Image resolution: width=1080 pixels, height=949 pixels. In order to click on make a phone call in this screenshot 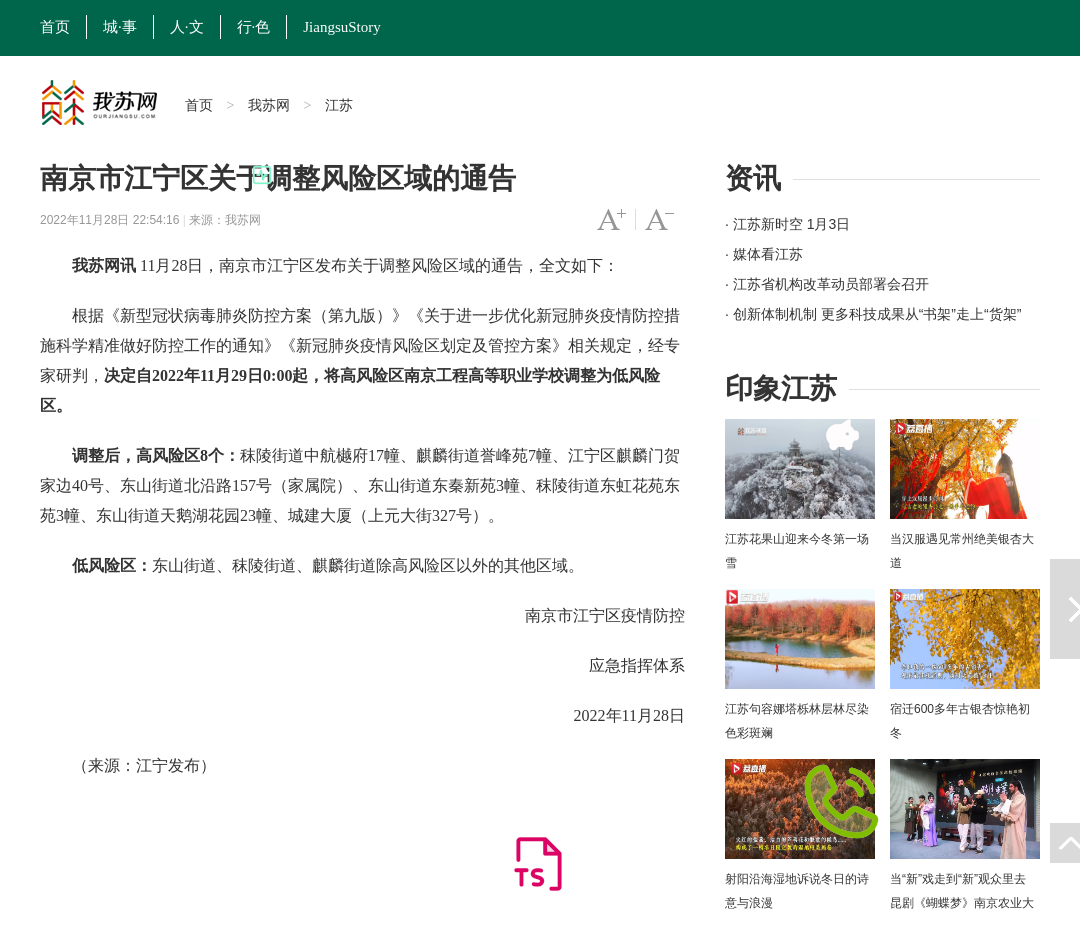, I will do `click(843, 800)`.